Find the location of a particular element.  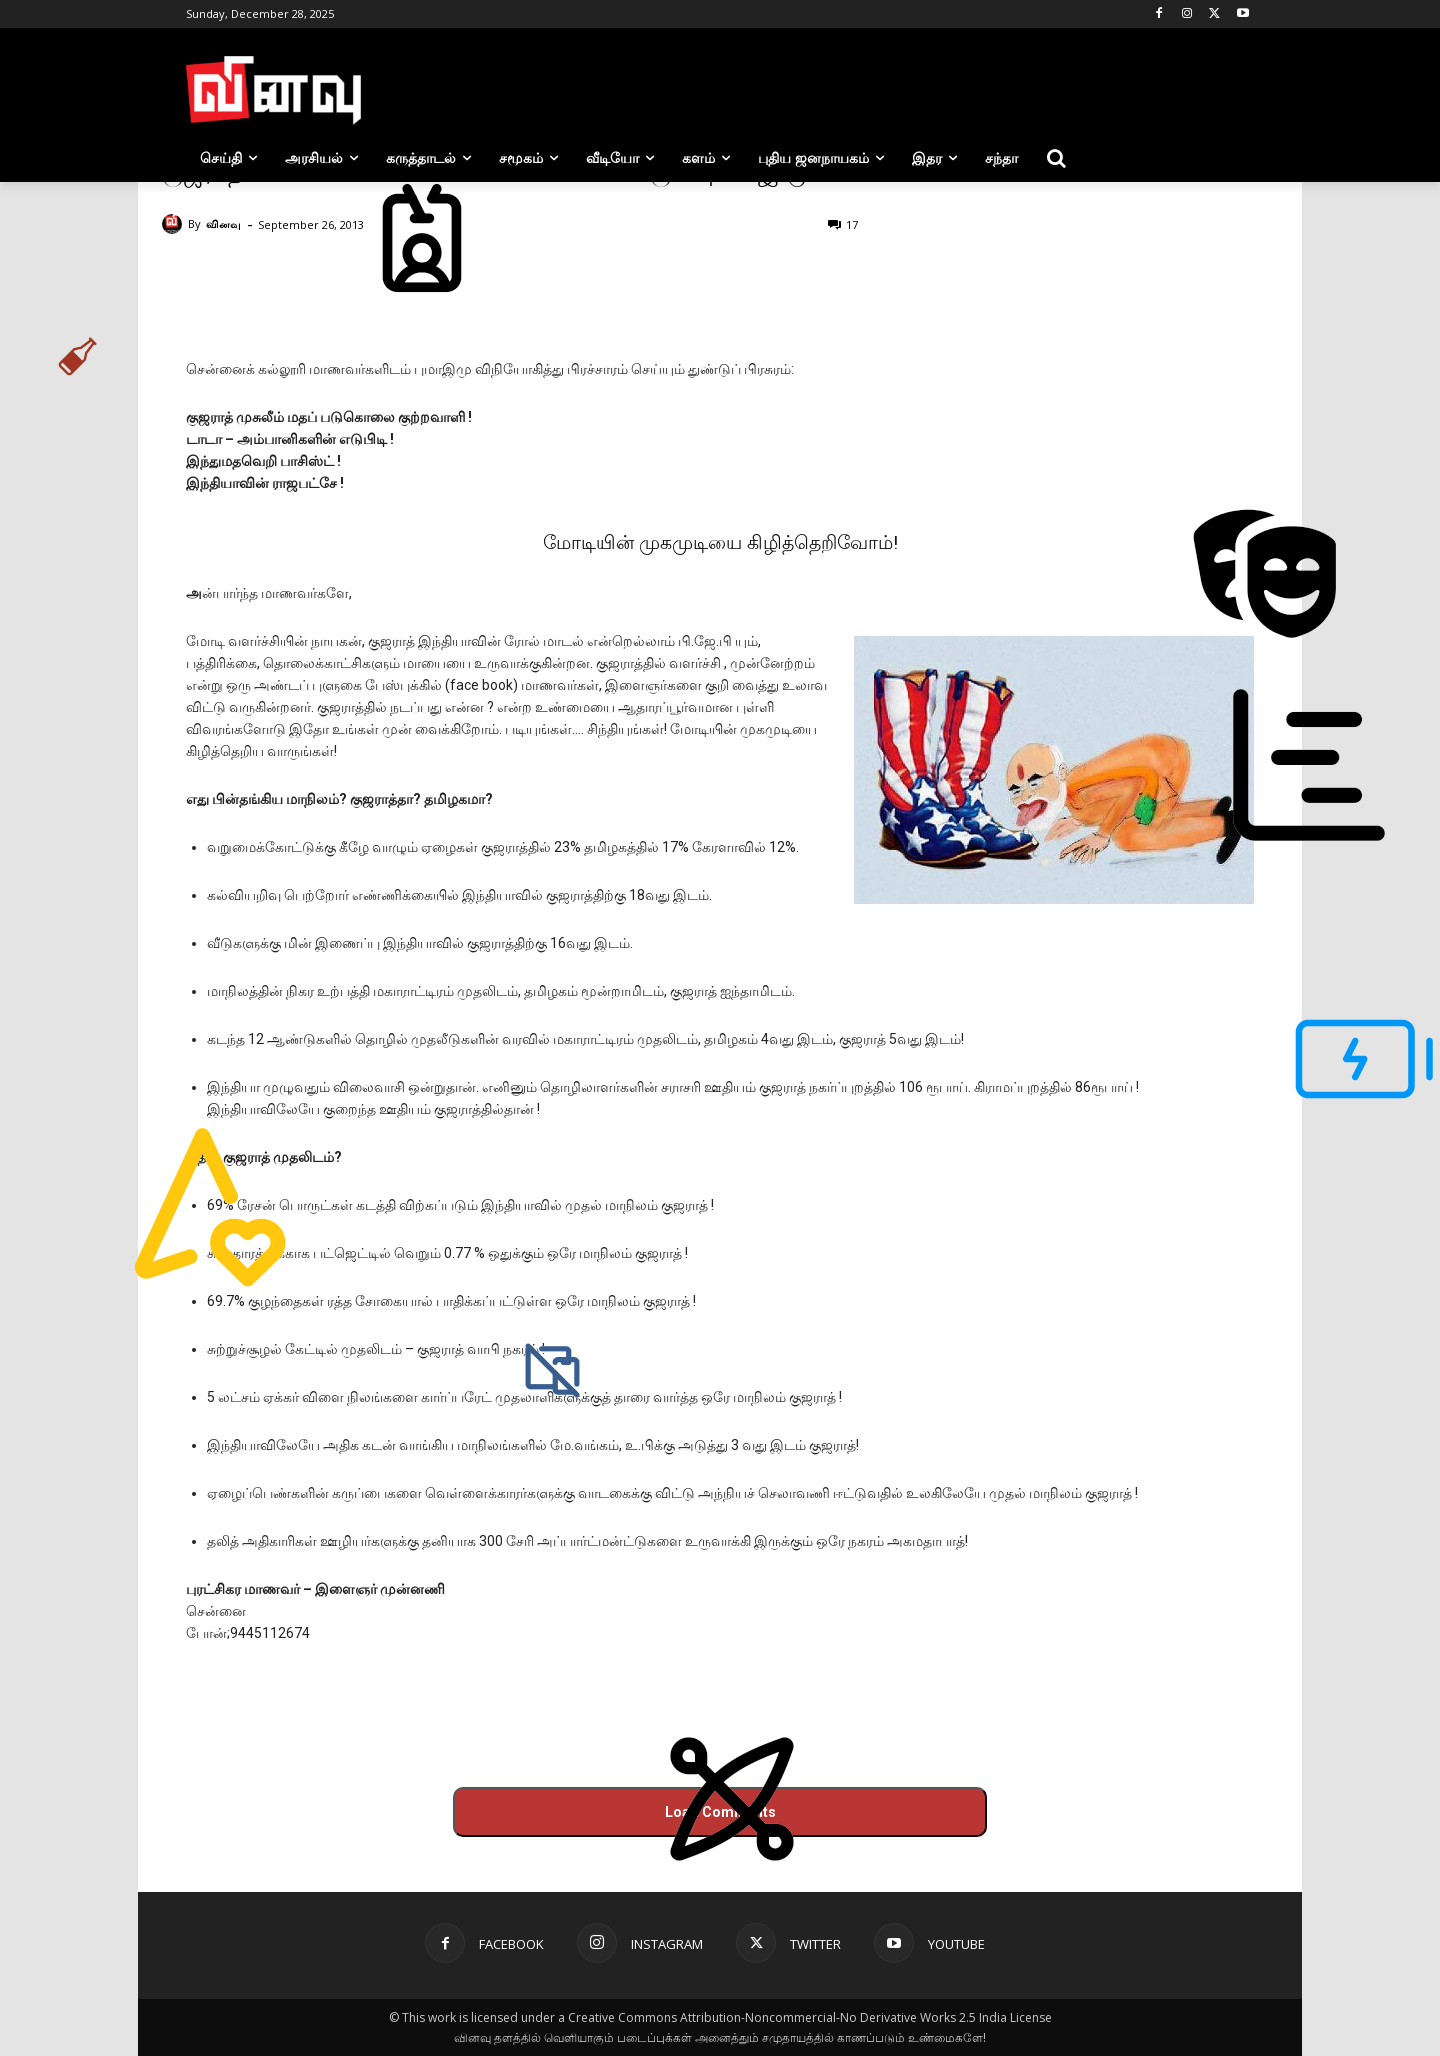

indicates device is currently charging is located at coordinates (1362, 1059).